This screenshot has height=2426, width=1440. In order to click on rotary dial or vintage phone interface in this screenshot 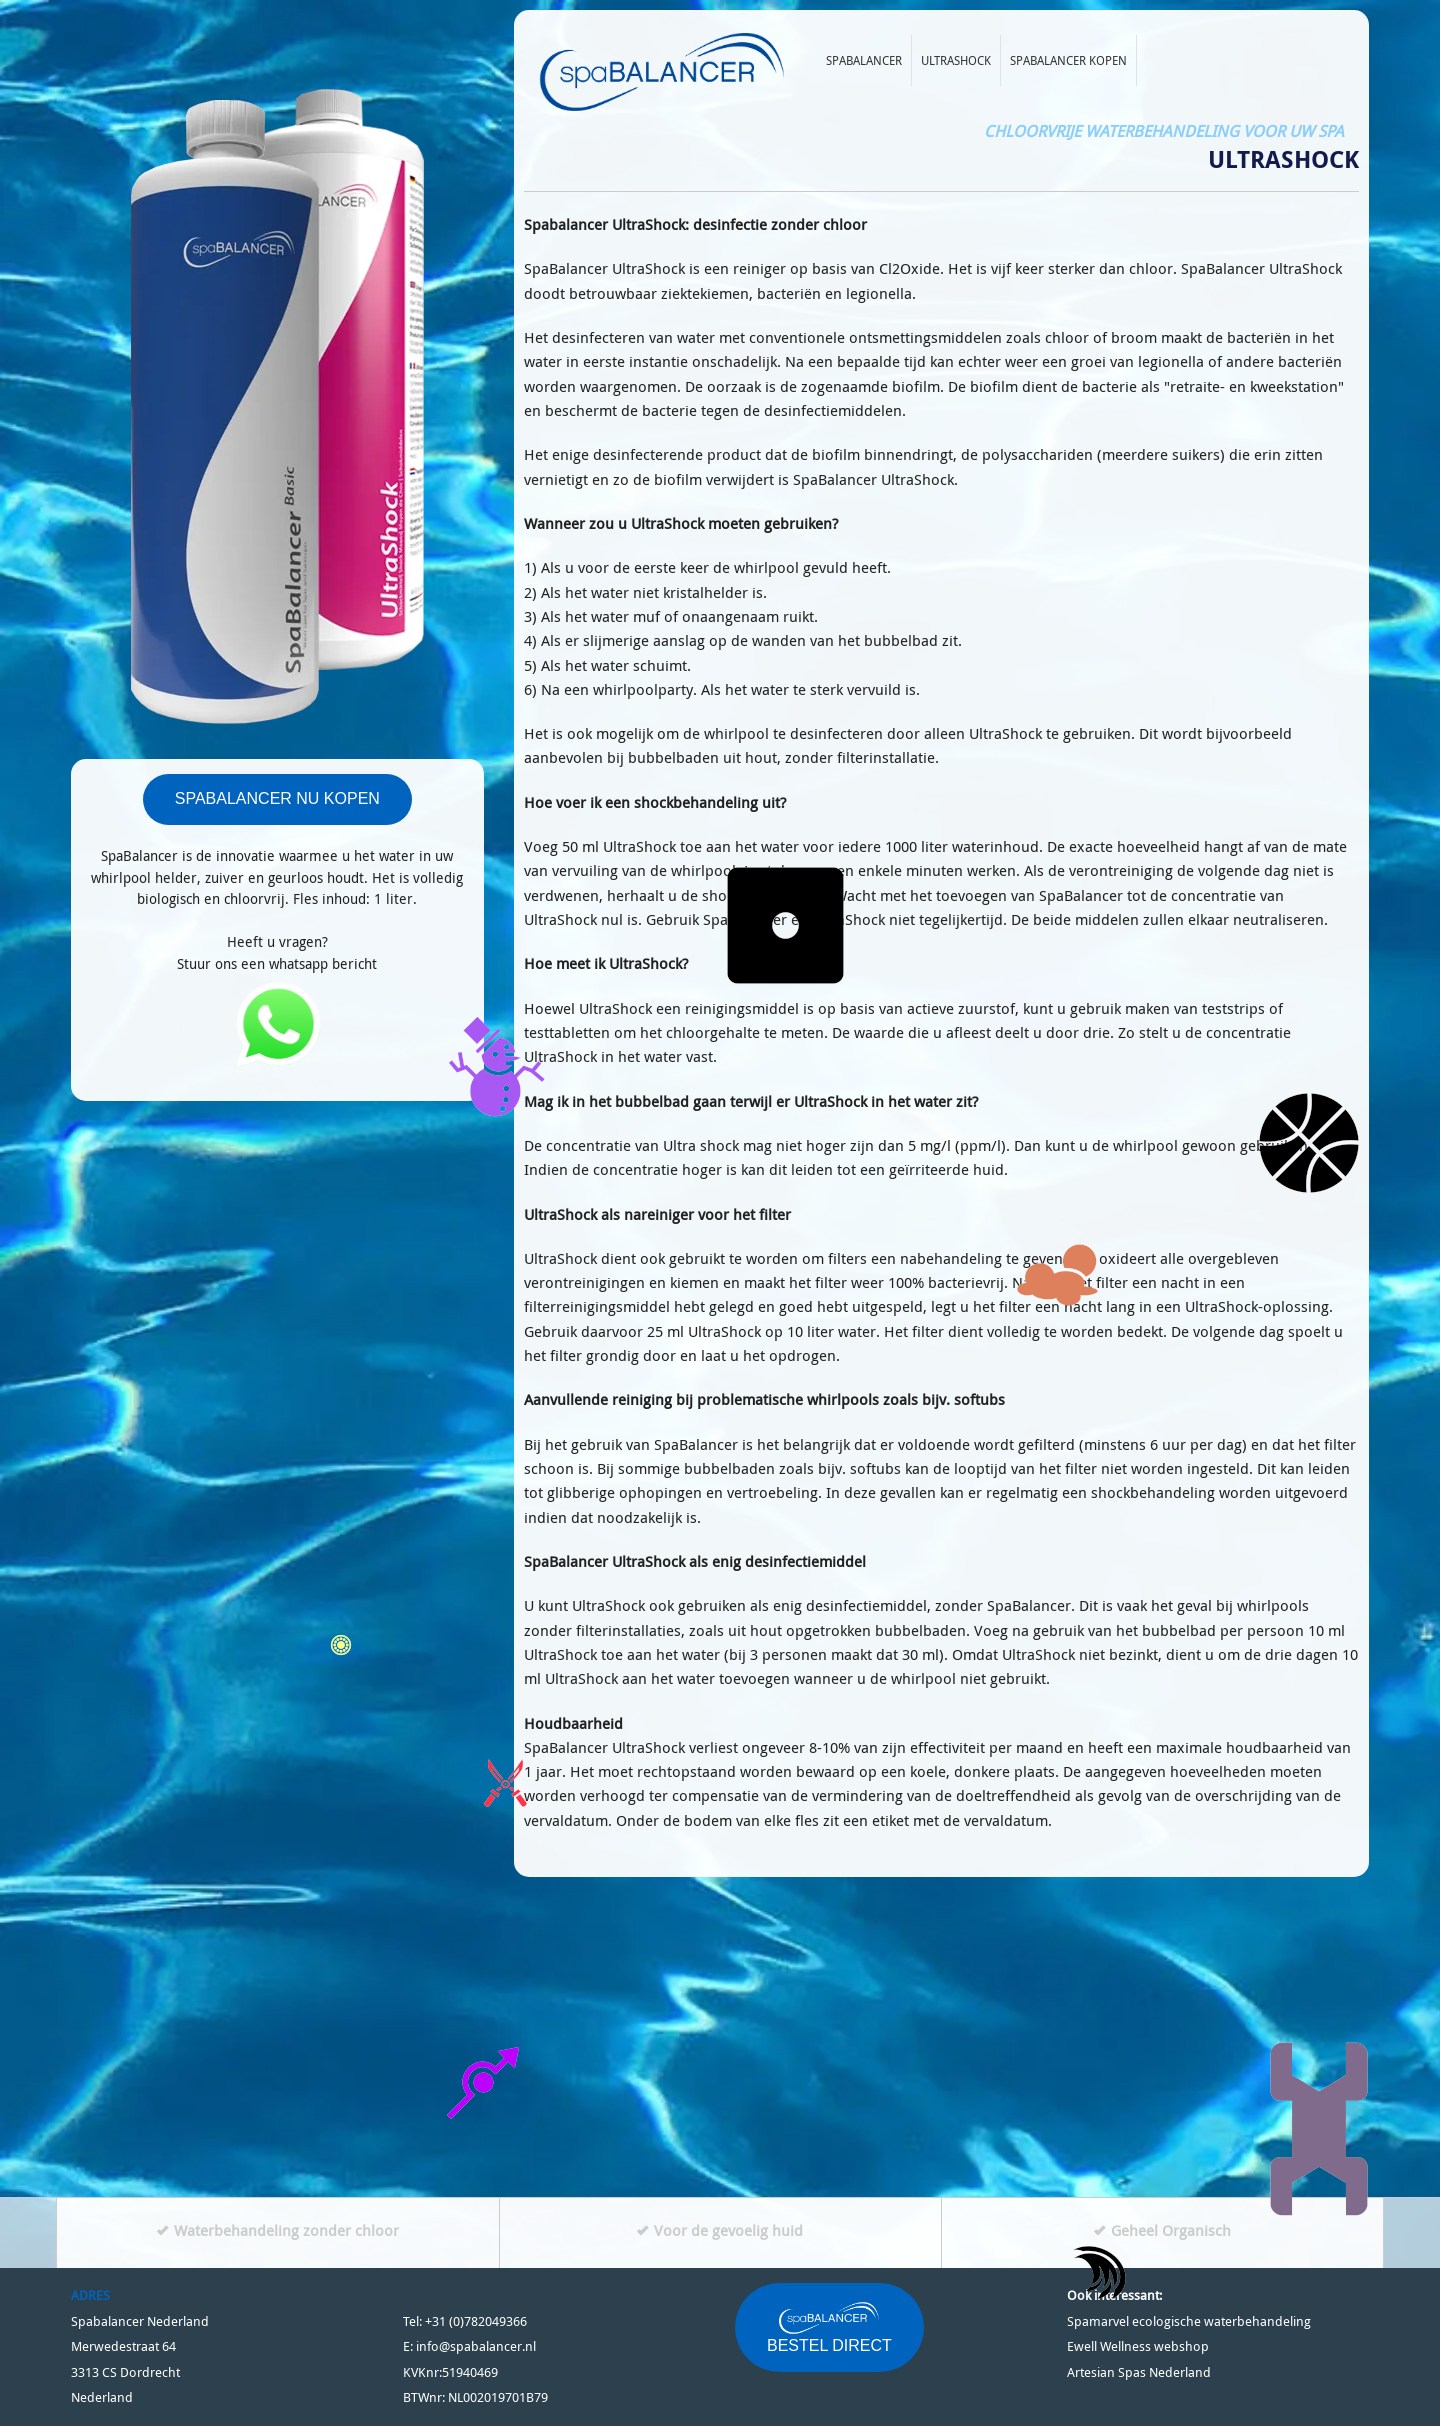, I will do `click(341, 1645)`.